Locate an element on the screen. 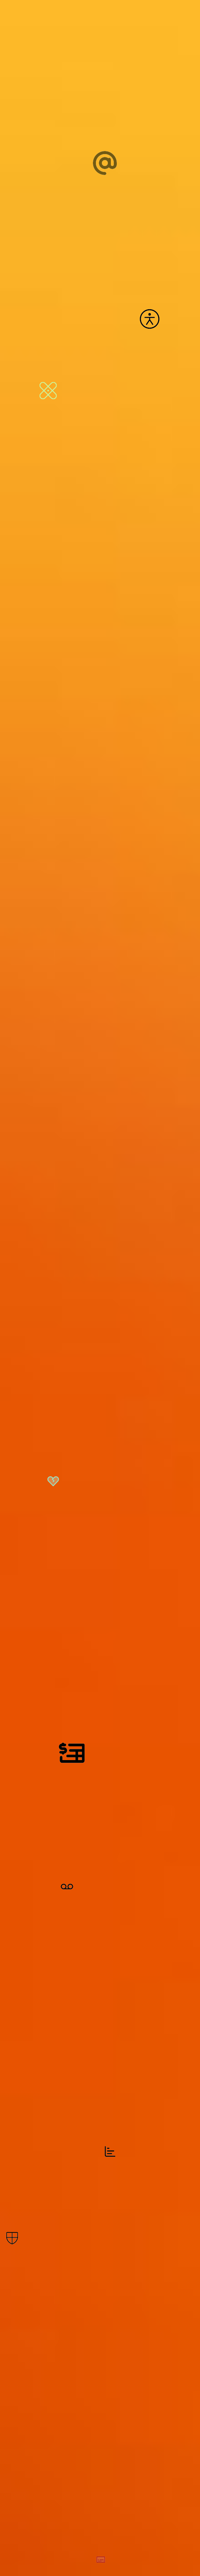  enable subtitles or closed captions is located at coordinates (101, 2560).